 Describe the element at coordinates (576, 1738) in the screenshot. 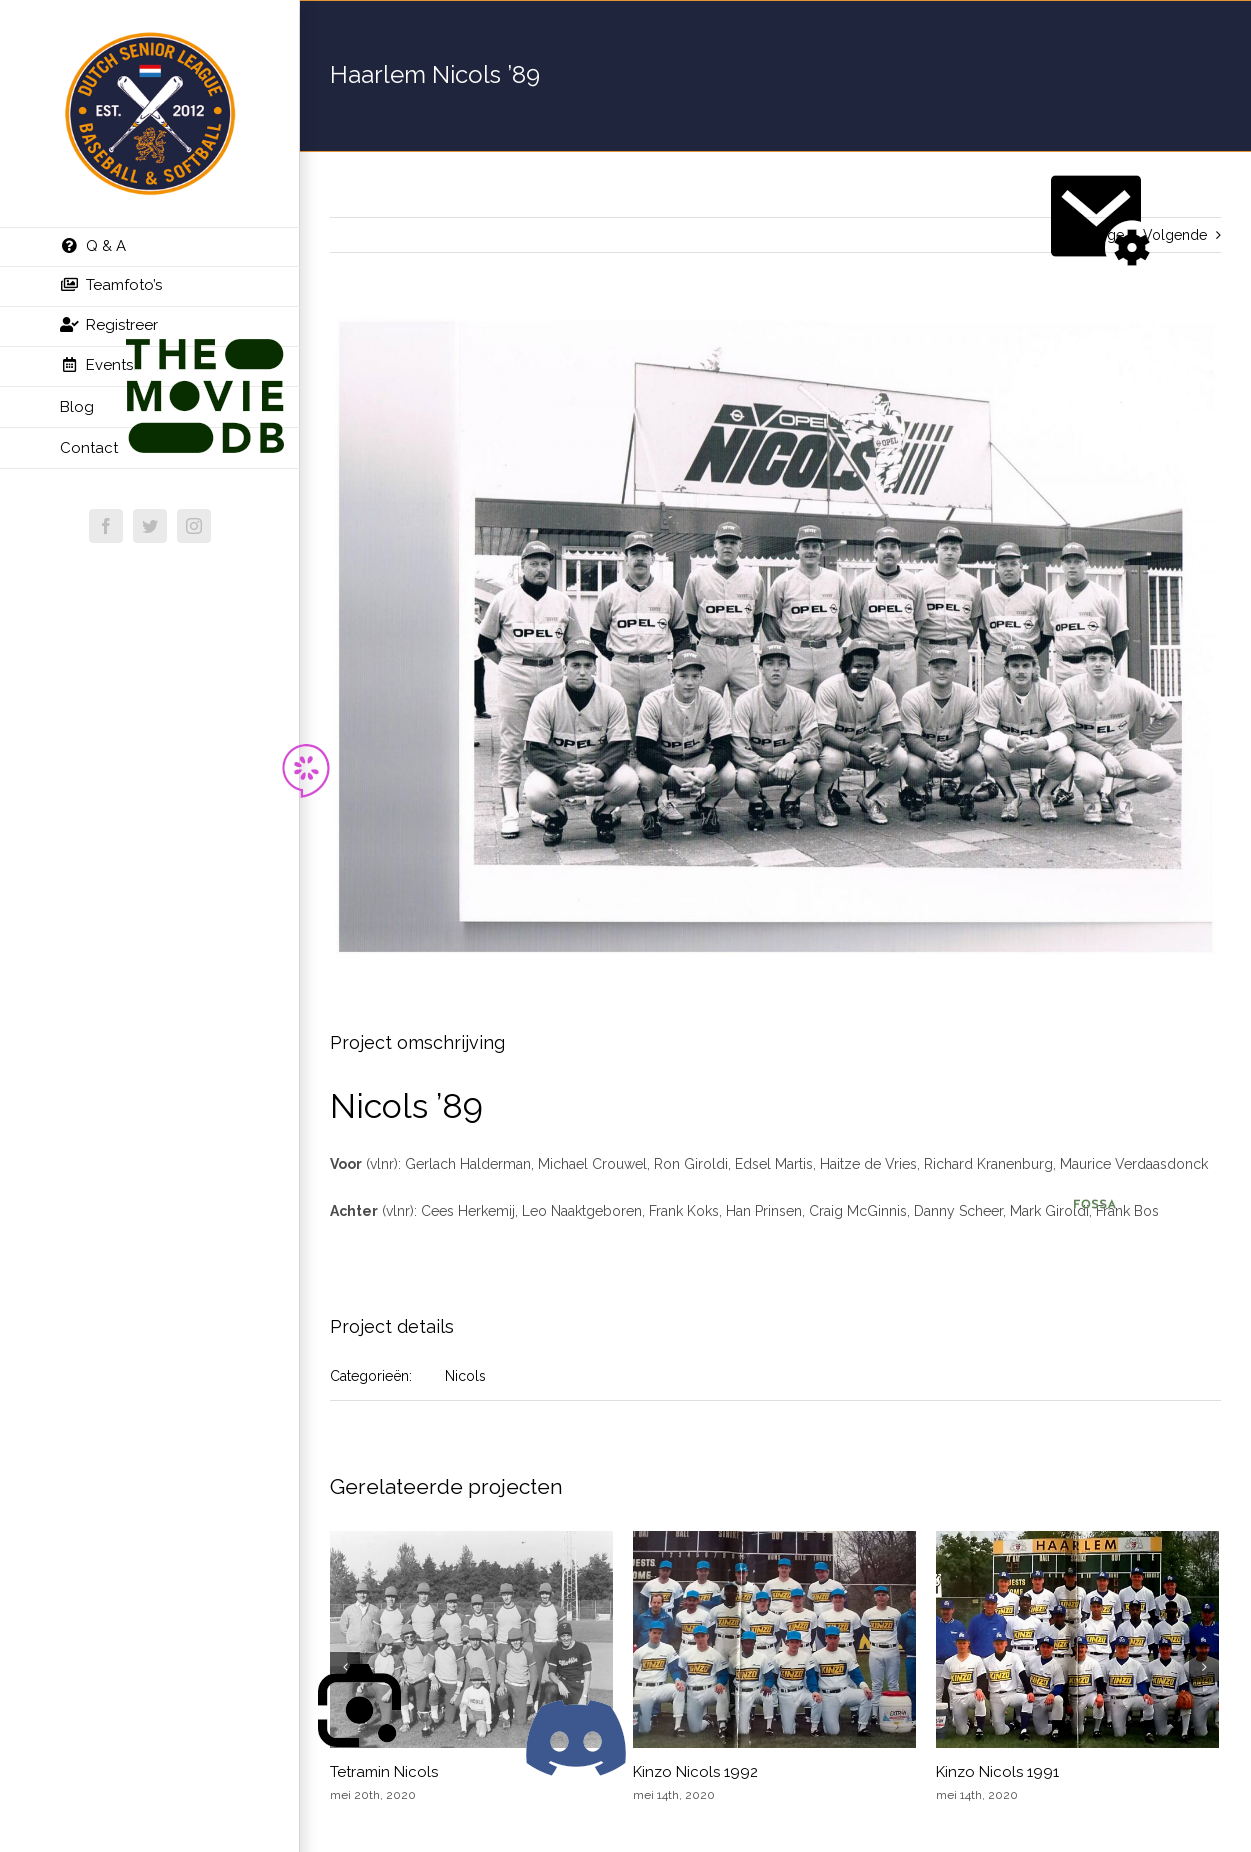

I see `open Discord app` at that location.